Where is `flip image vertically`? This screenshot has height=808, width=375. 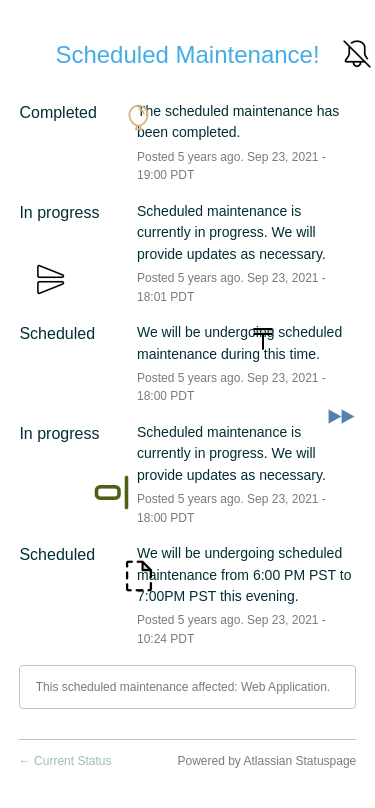 flip image vertically is located at coordinates (49, 279).